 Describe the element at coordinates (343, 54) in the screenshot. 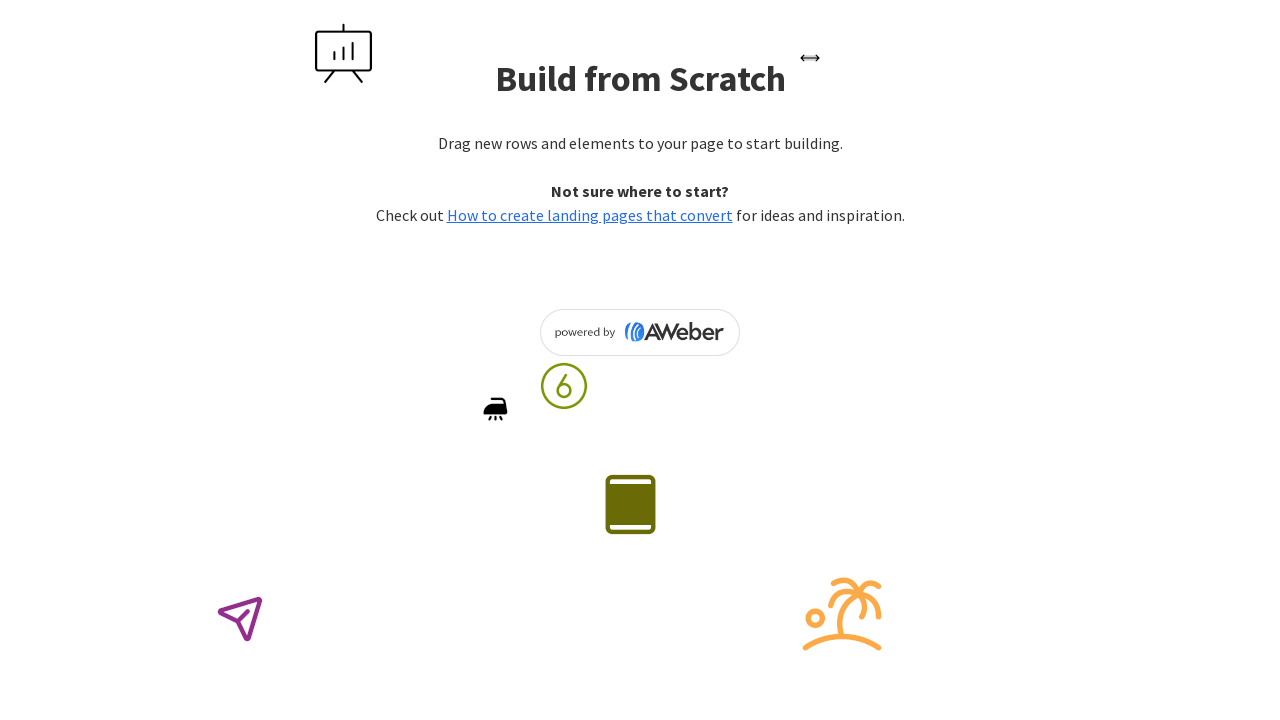

I see `view presentation with chart data` at that location.